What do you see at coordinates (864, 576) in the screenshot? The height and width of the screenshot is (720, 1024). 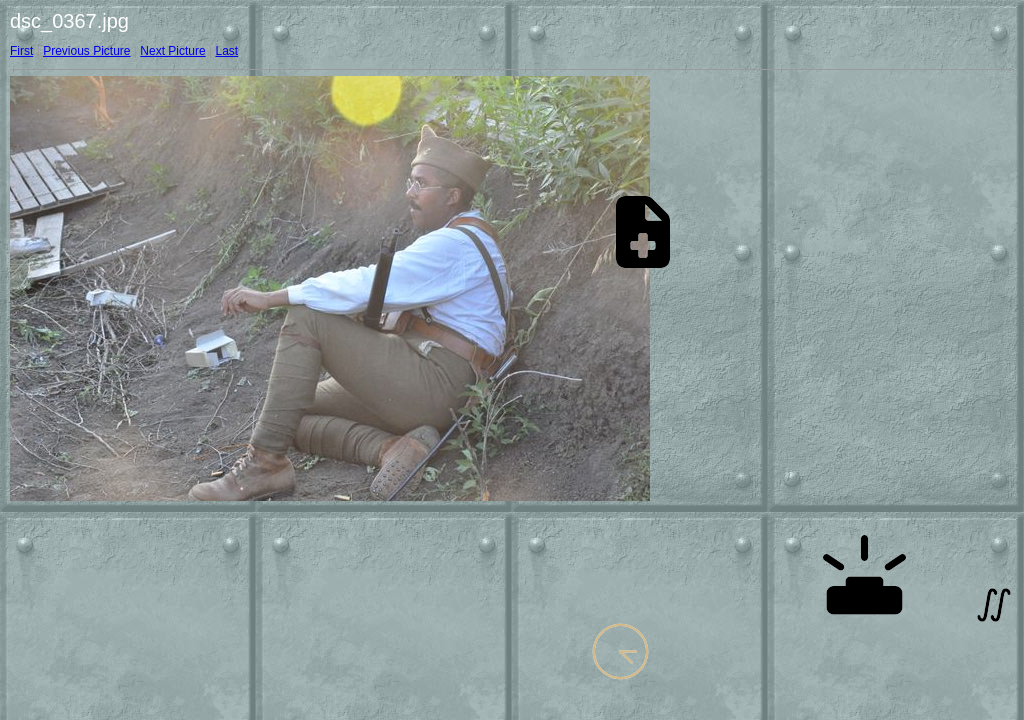 I see `indicates active land mine or explosive hazard` at bounding box center [864, 576].